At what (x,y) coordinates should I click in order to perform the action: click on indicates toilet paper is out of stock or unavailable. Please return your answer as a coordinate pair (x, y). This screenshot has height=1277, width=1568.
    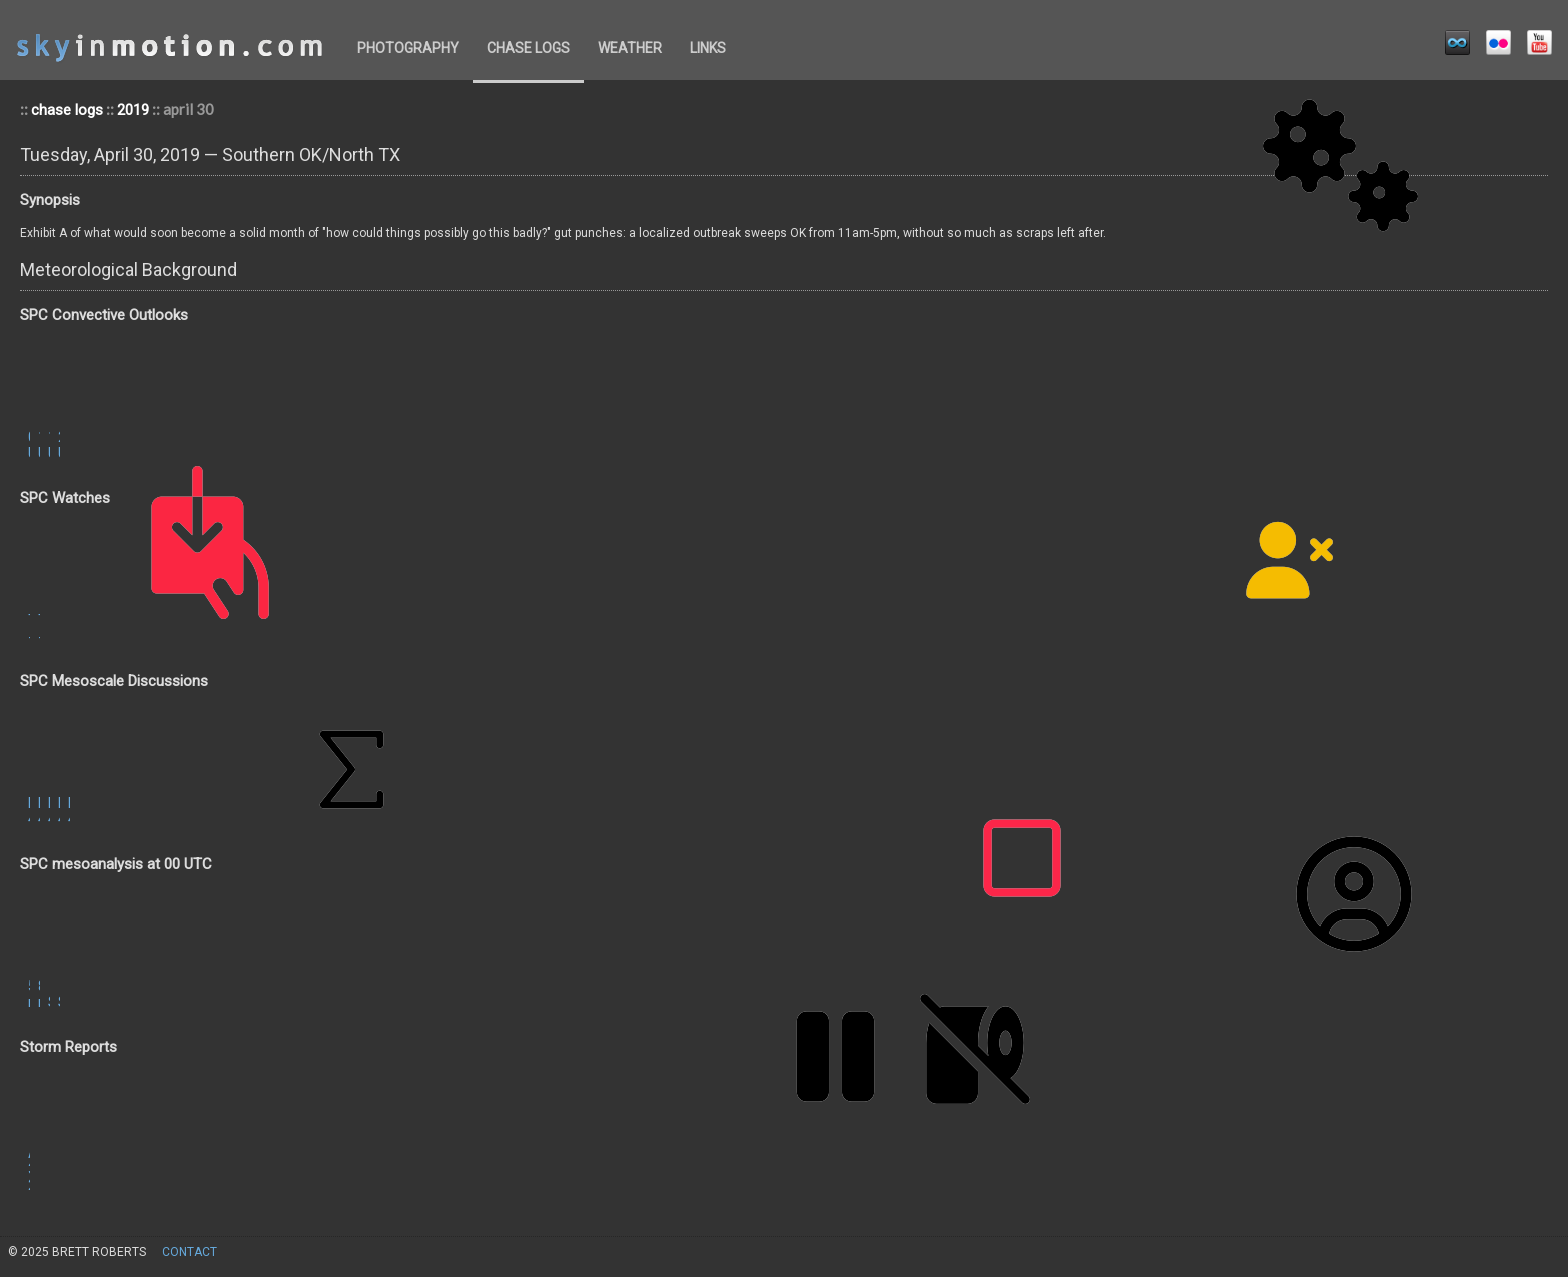
    Looking at the image, I should click on (975, 1049).